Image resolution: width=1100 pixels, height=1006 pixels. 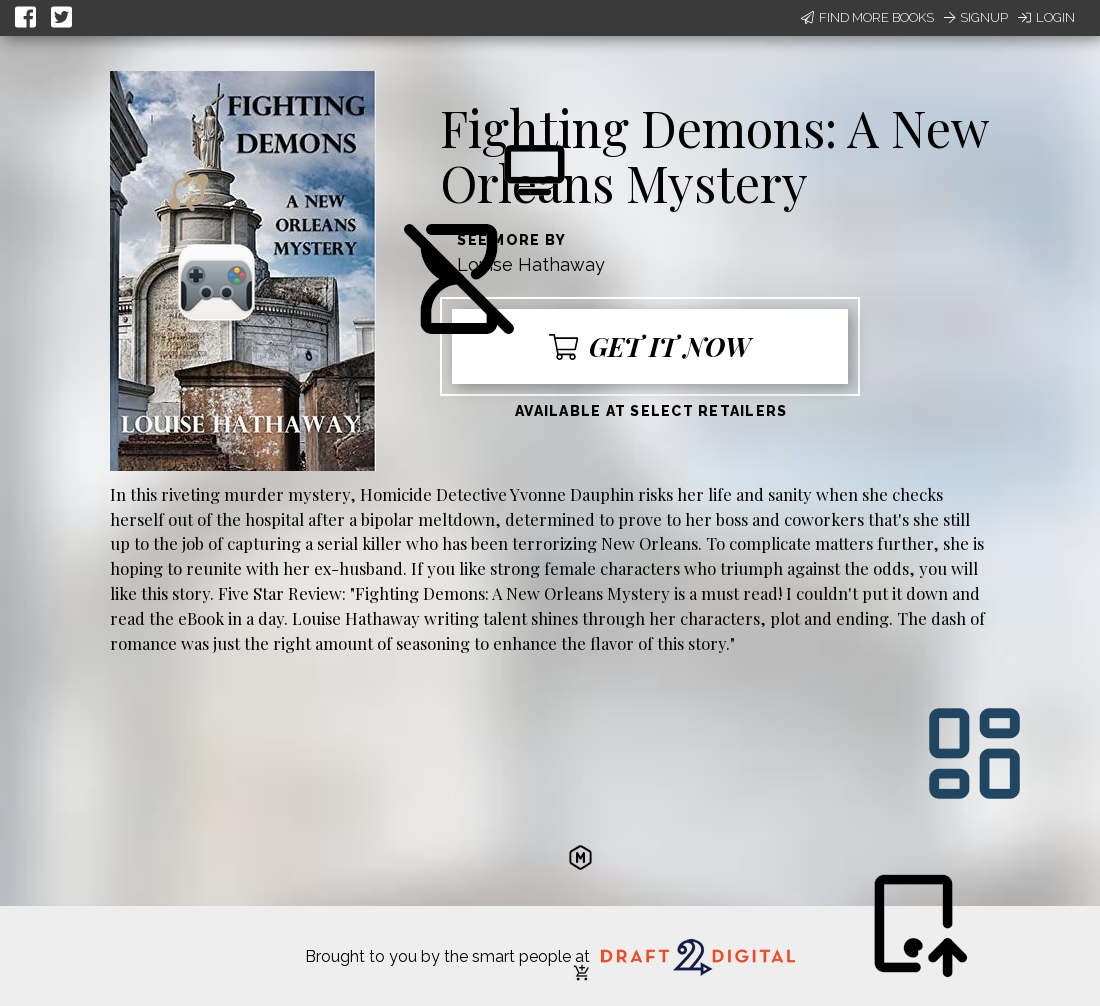 What do you see at coordinates (974, 753) in the screenshot?
I see `open dashboard view` at bounding box center [974, 753].